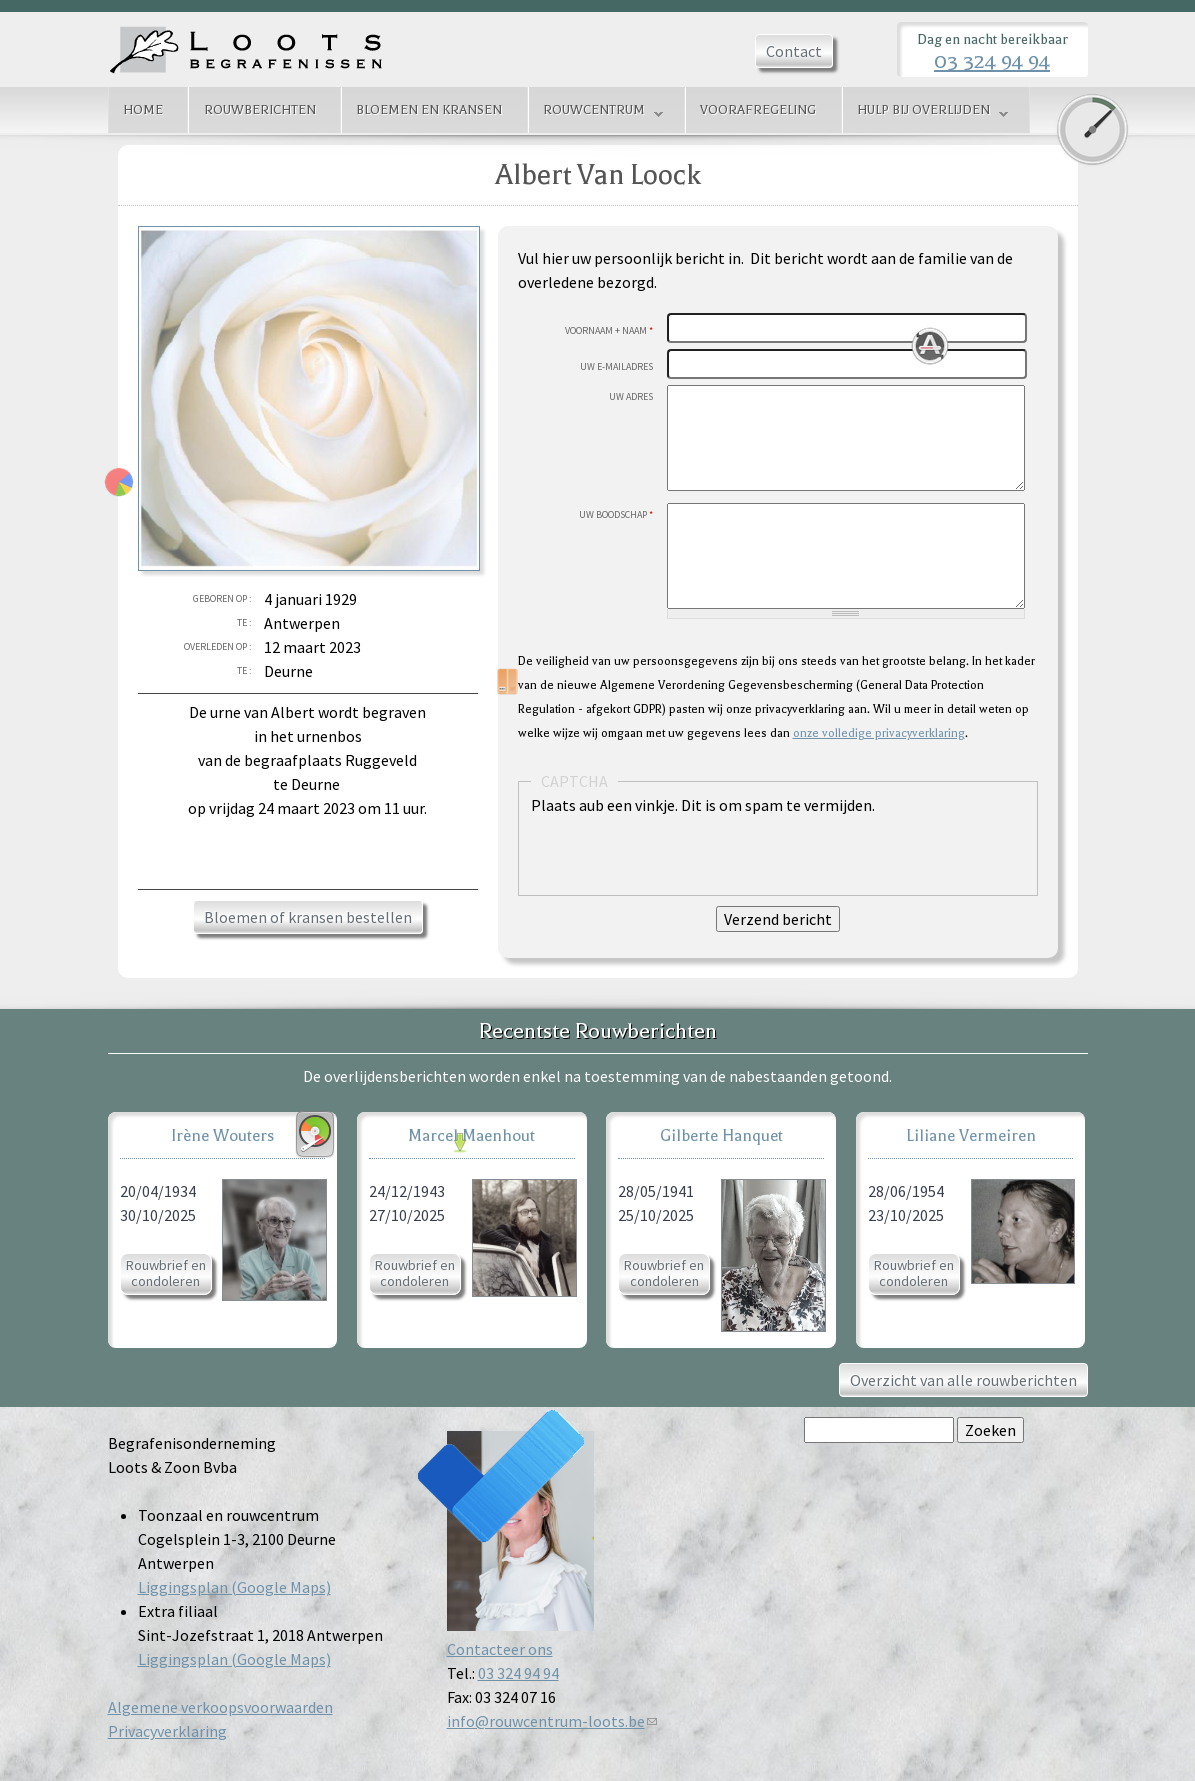  Describe the element at coordinates (501, 1476) in the screenshot. I see `open the tasks app` at that location.